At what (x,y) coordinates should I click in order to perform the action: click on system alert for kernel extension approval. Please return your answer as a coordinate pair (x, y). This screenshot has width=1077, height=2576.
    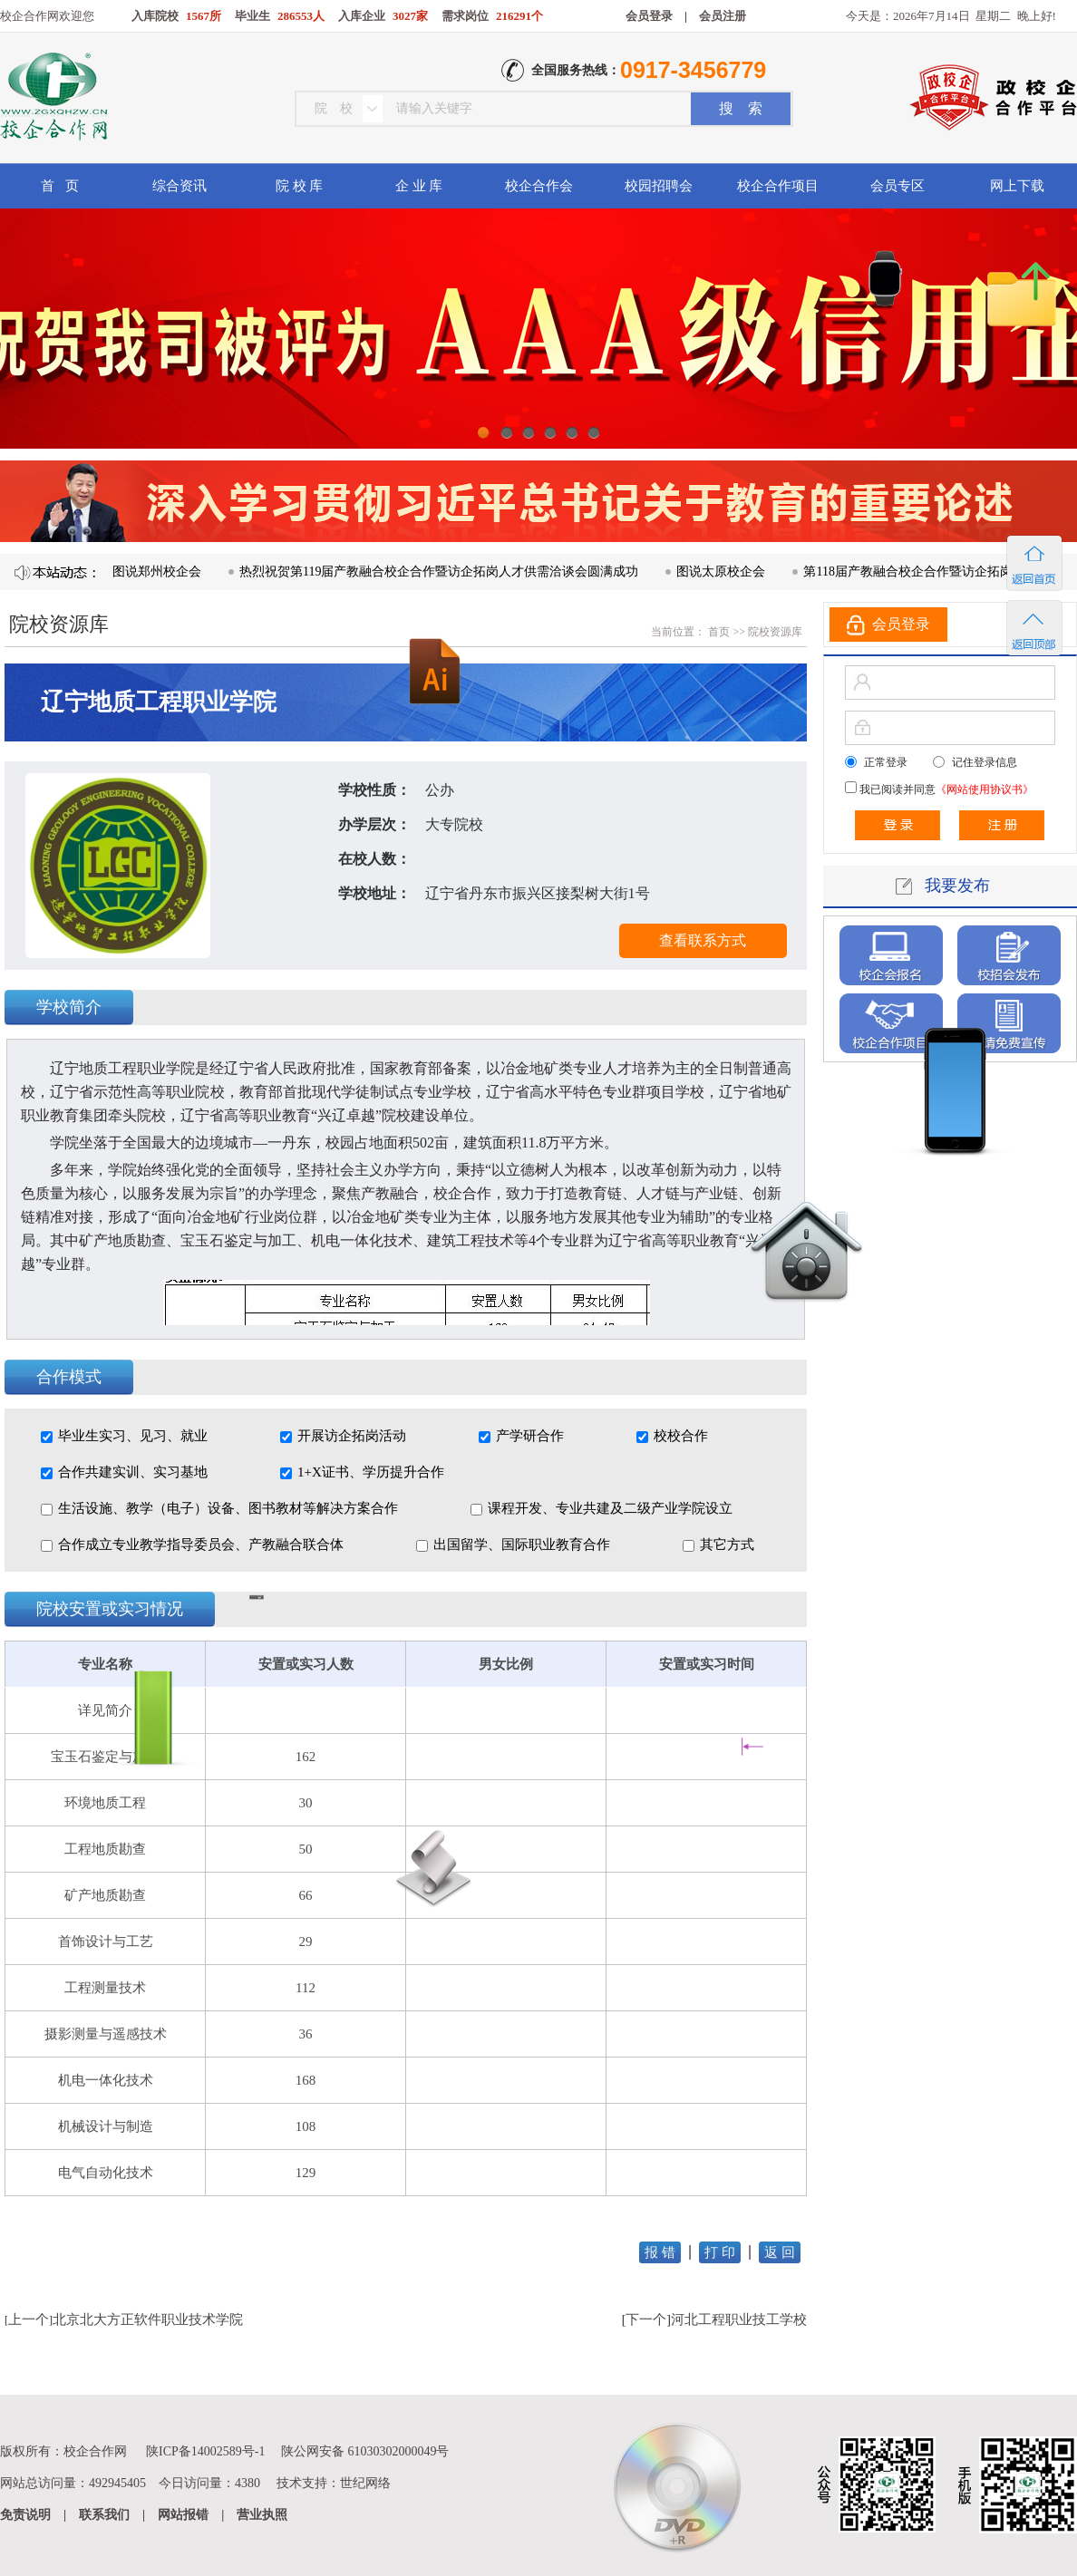
    Looking at the image, I should click on (806, 1252).